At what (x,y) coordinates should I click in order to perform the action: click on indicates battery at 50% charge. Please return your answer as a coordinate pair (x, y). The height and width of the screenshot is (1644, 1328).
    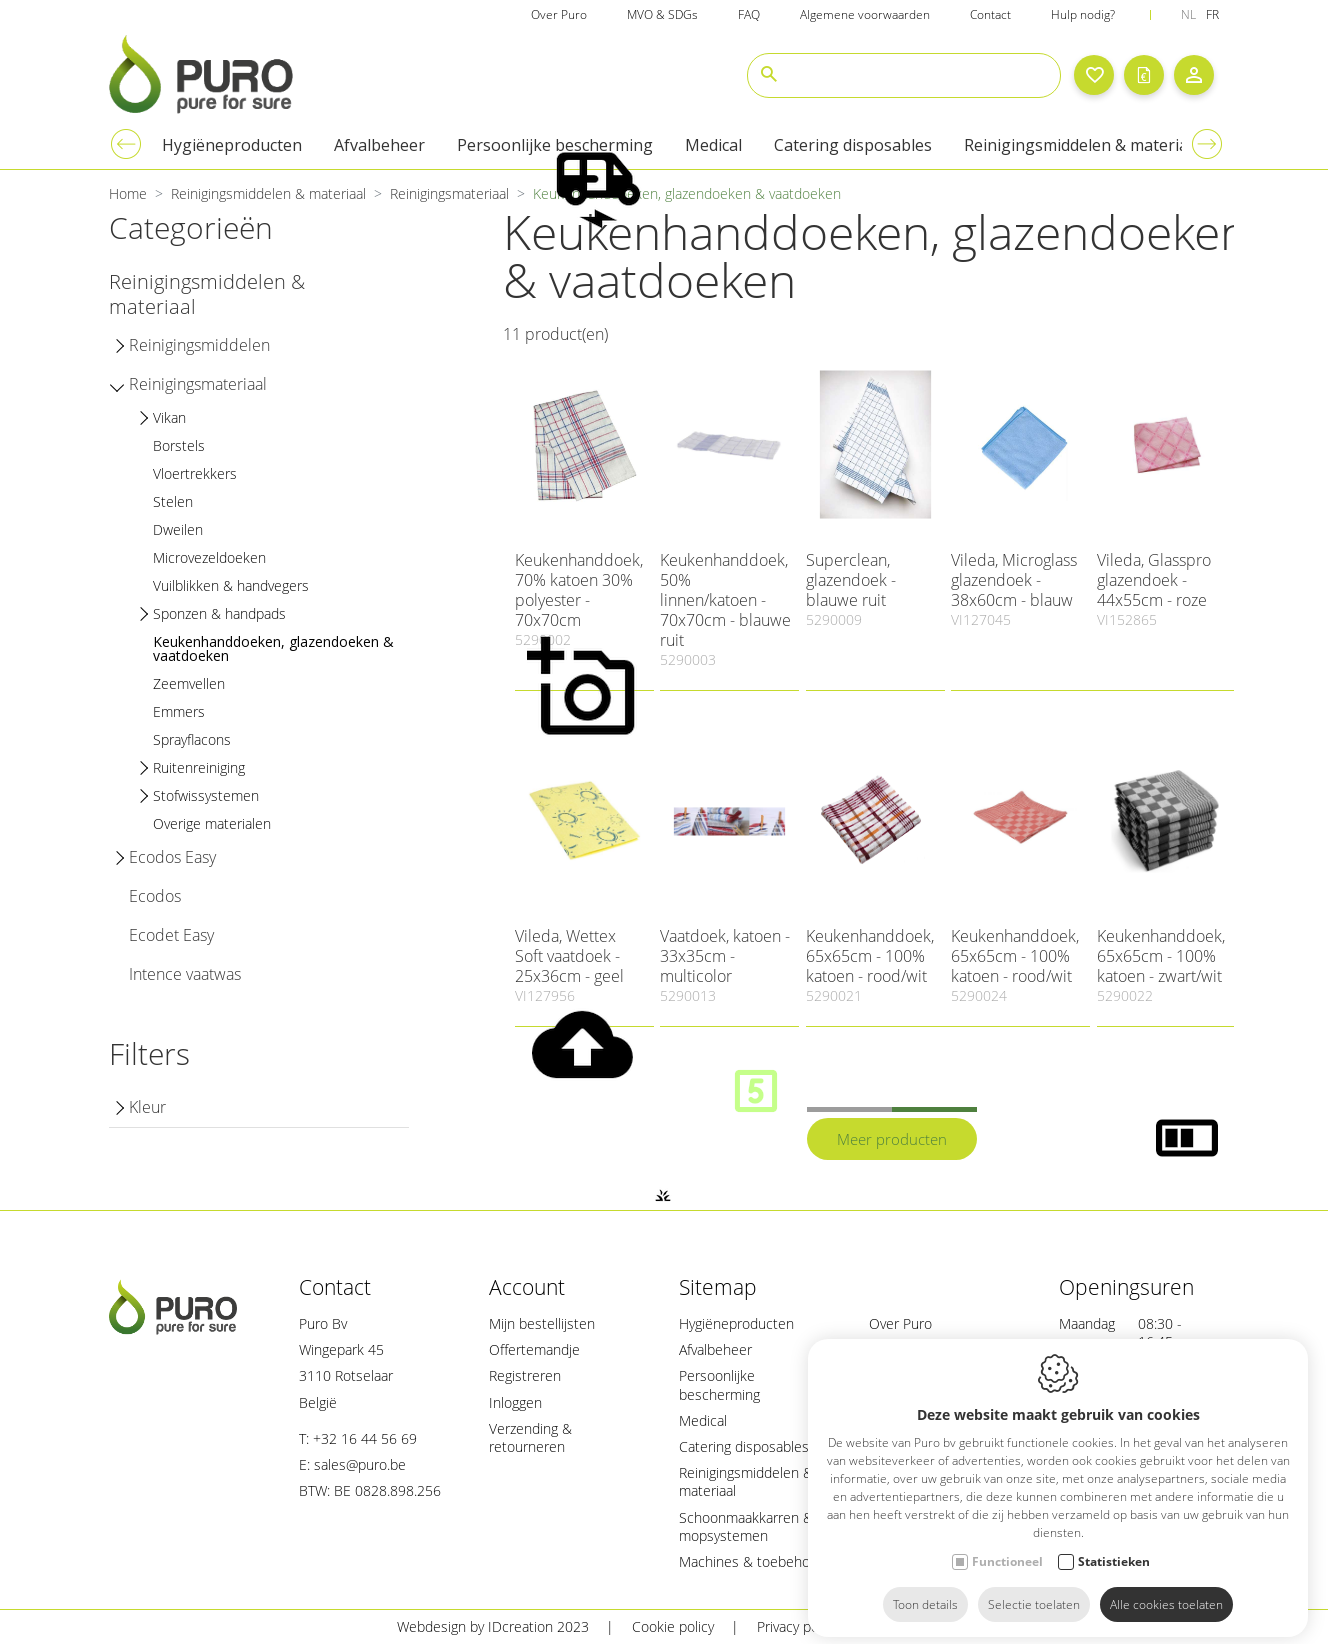
    Looking at the image, I should click on (1187, 1138).